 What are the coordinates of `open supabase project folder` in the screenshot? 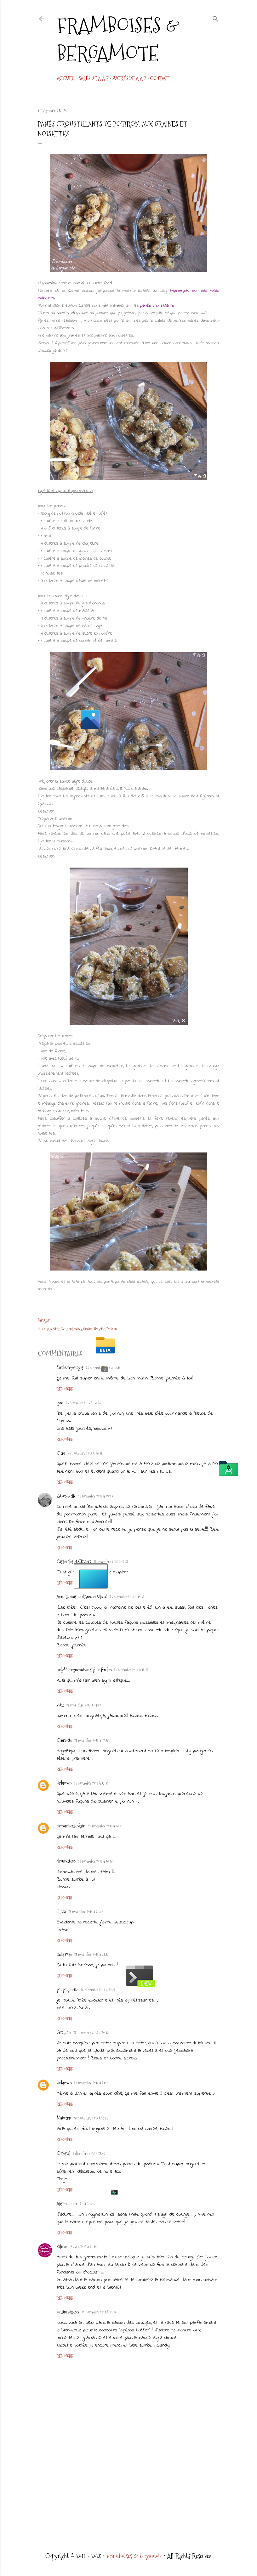 It's located at (114, 2192).